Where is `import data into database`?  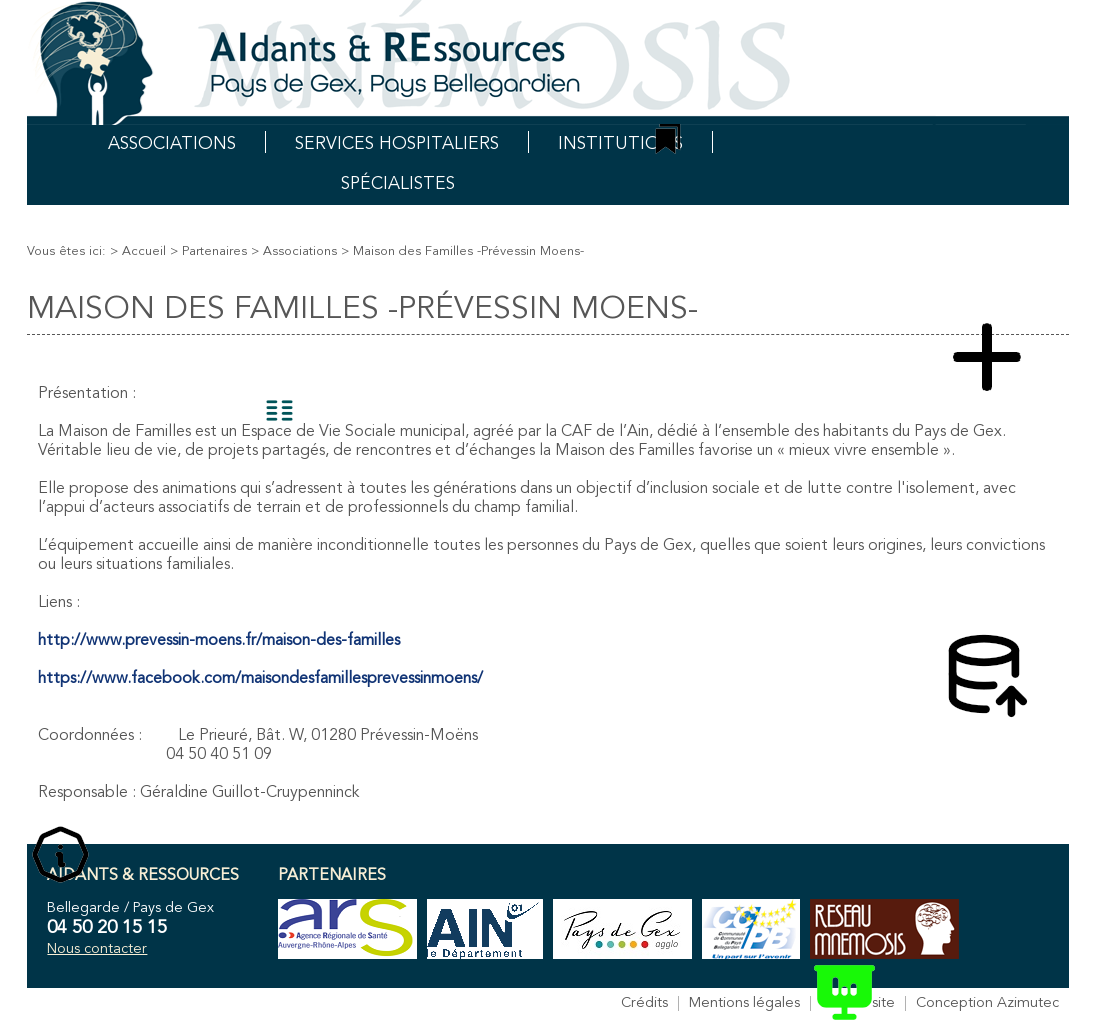 import data into database is located at coordinates (984, 674).